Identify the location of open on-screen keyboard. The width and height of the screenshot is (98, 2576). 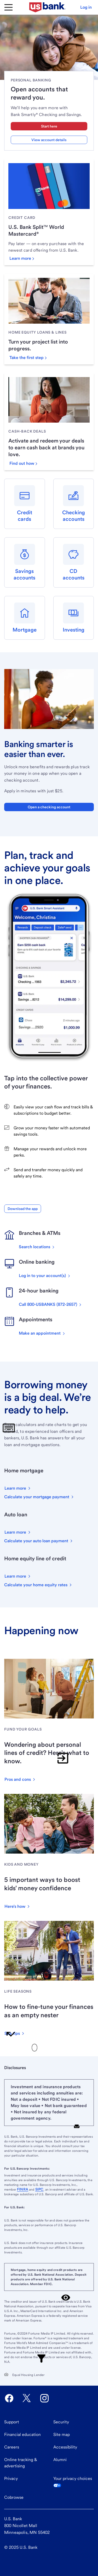
(9, 1428).